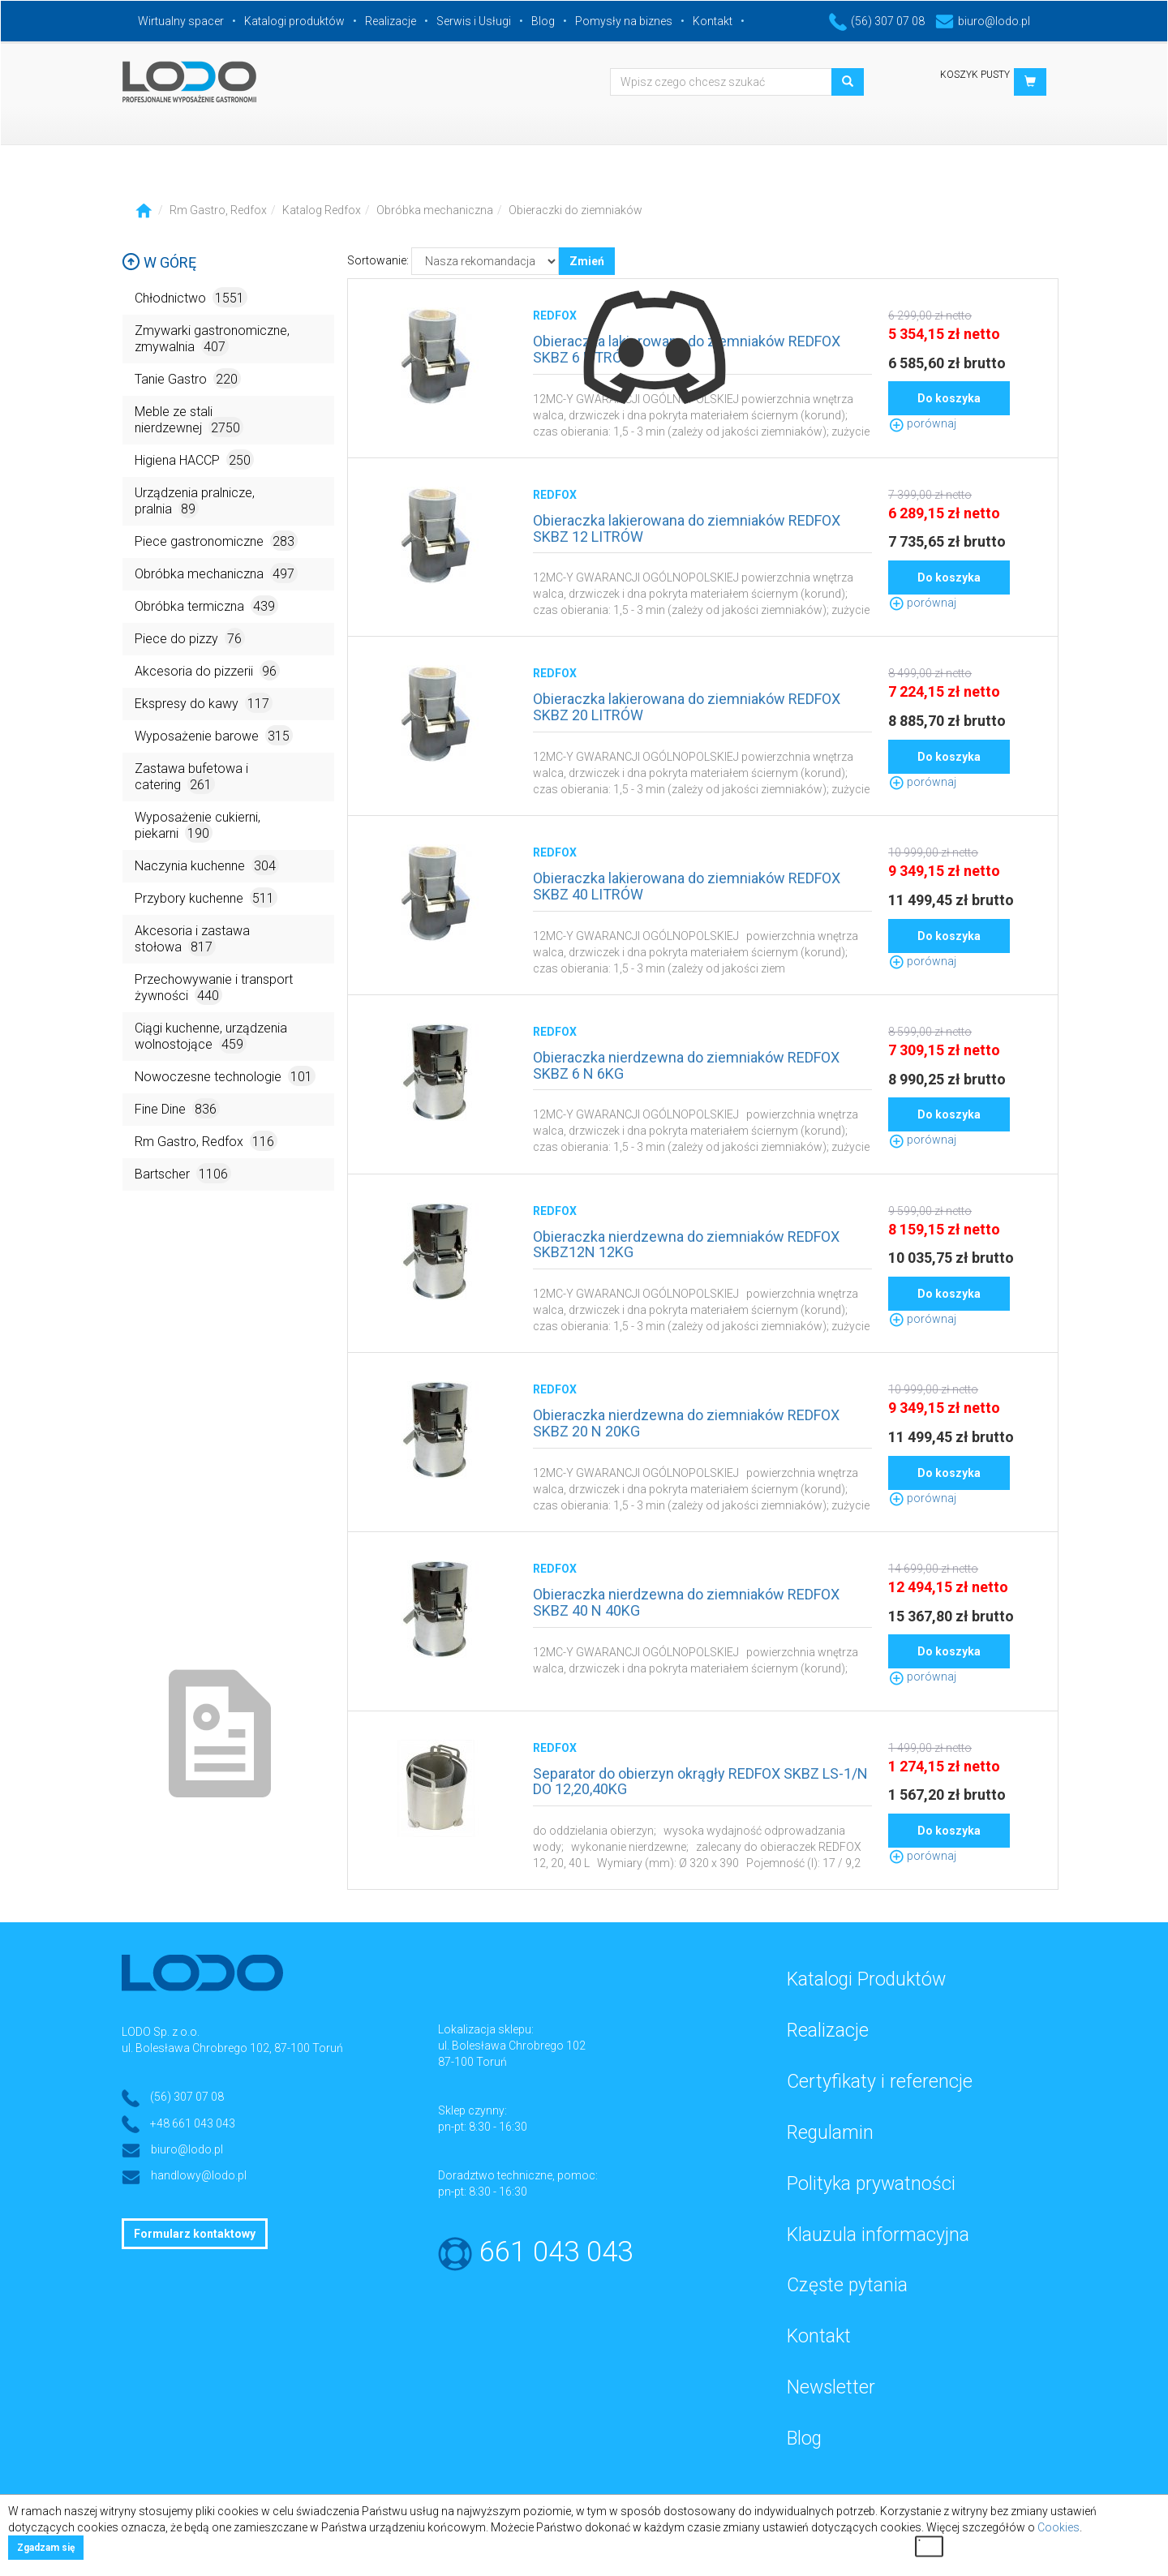  What do you see at coordinates (655, 347) in the screenshot?
I see `open Discord app` at bounding box center [655, 347].